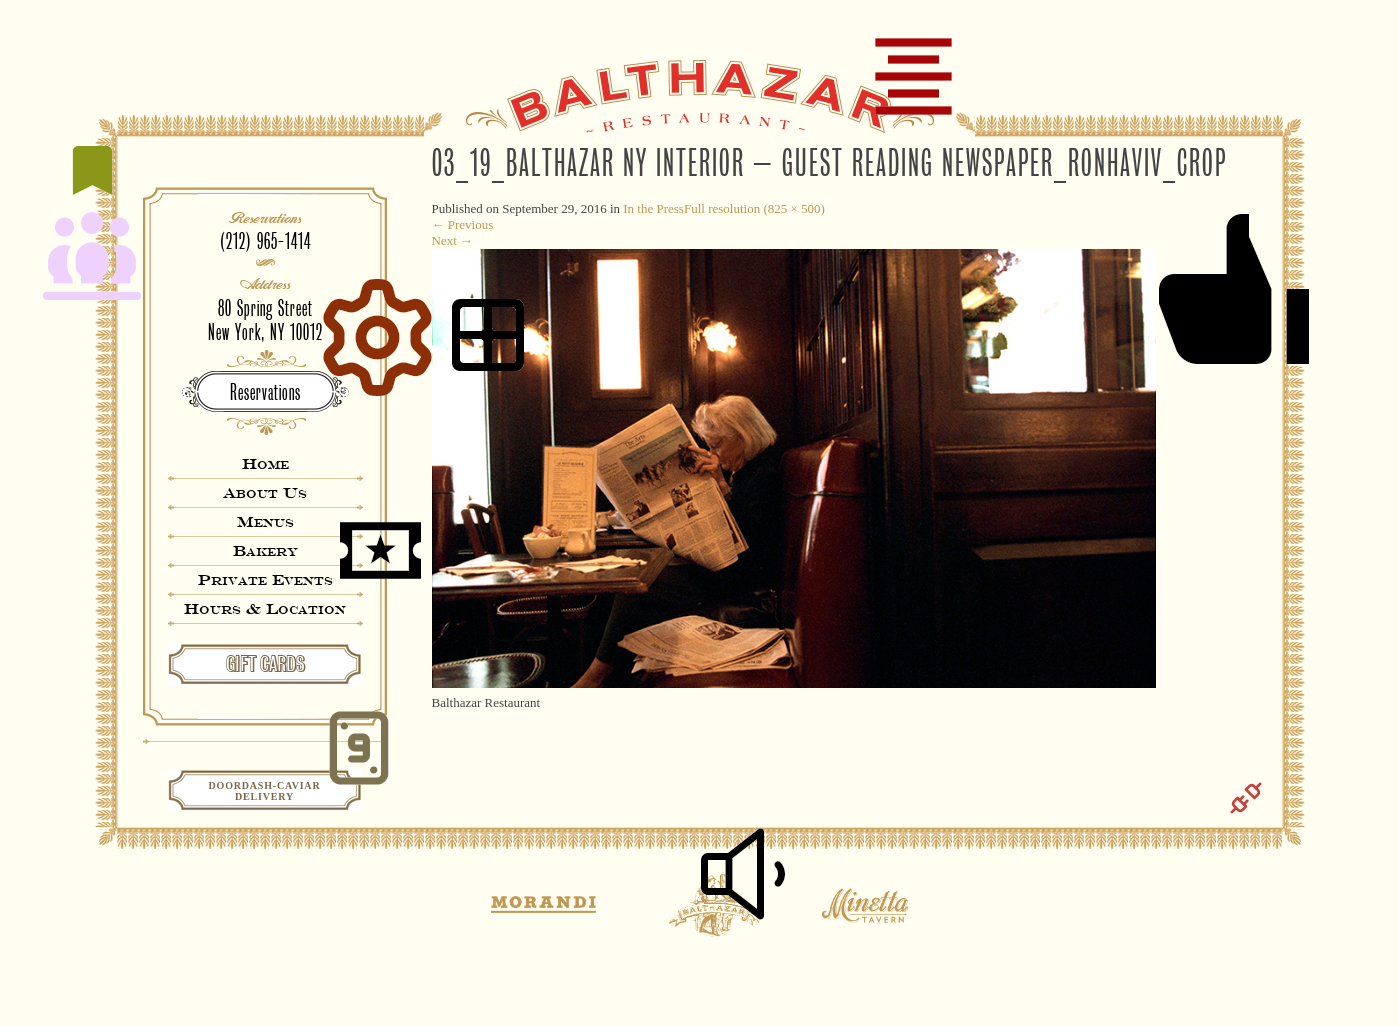 The image size is (1399, 1026). Describe the element at coordinates (1234, 289) in the screenshot. I see `like or approve this content` at that location.